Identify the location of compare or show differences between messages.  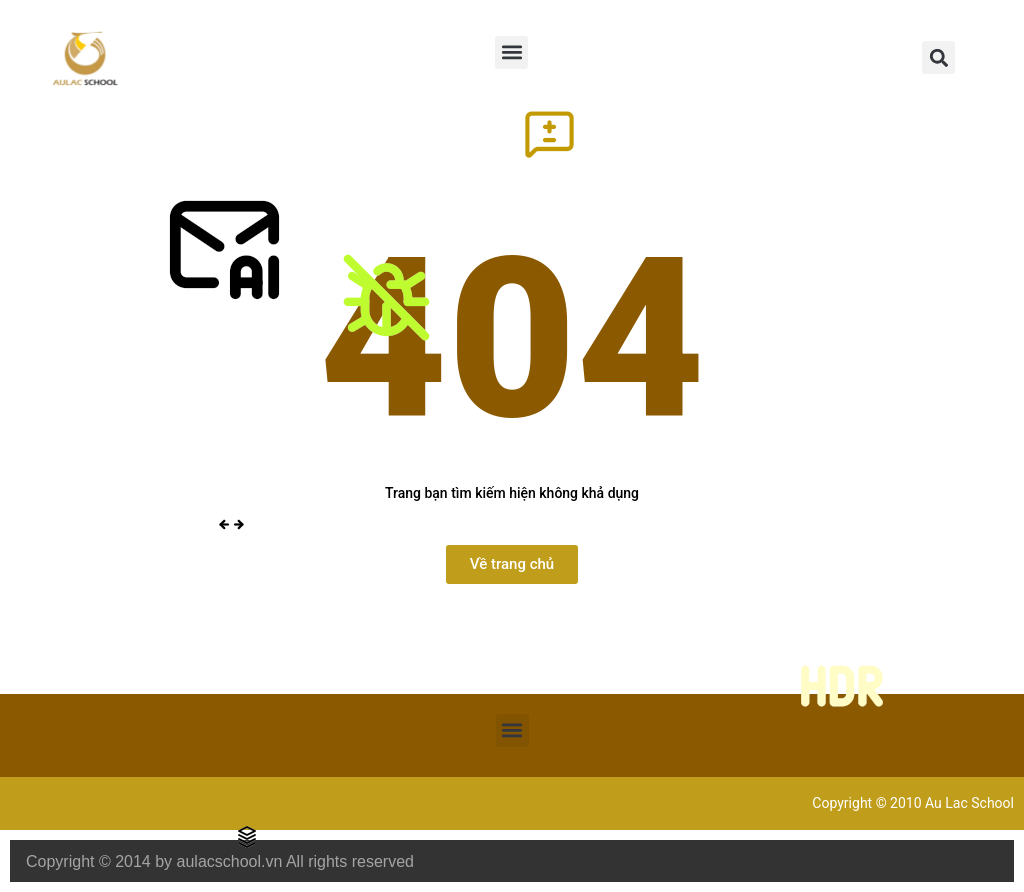
(549, 133).